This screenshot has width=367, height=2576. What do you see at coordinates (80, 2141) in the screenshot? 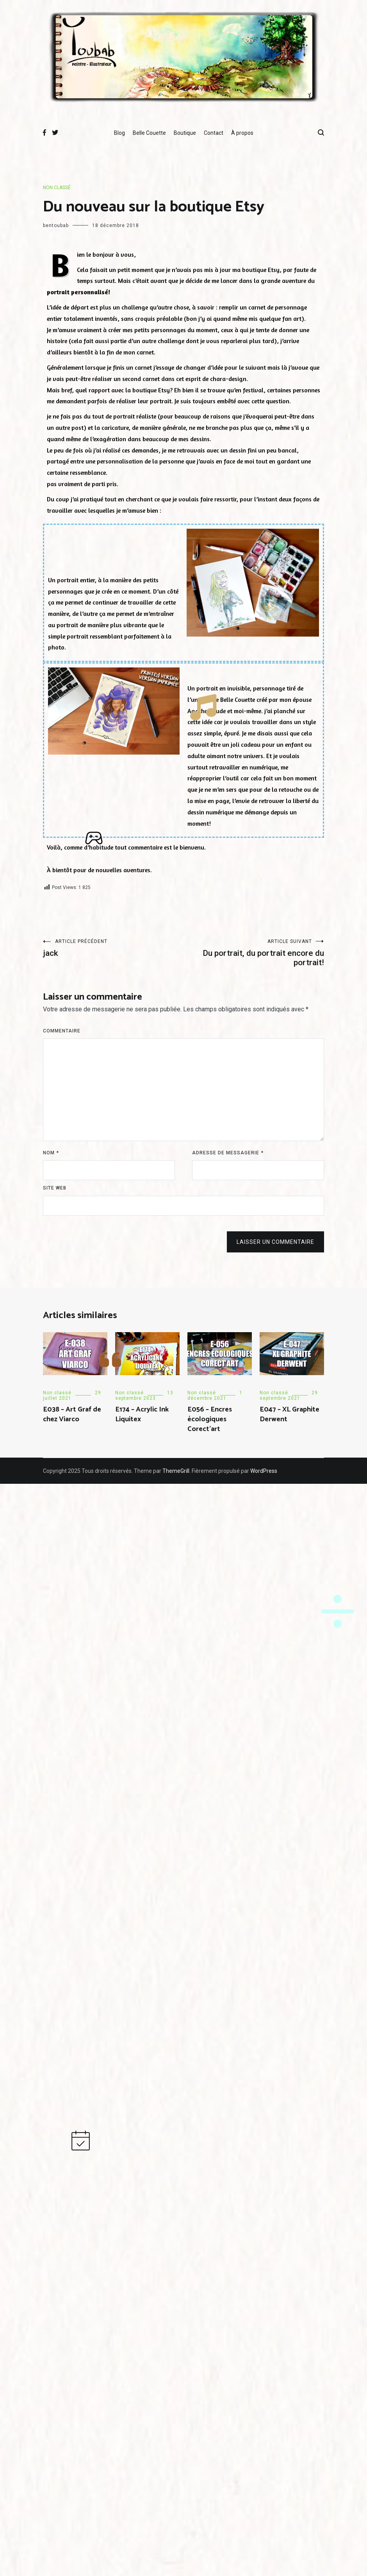
I see `confirm or schedule an event` at bounding box center [80, 2141].